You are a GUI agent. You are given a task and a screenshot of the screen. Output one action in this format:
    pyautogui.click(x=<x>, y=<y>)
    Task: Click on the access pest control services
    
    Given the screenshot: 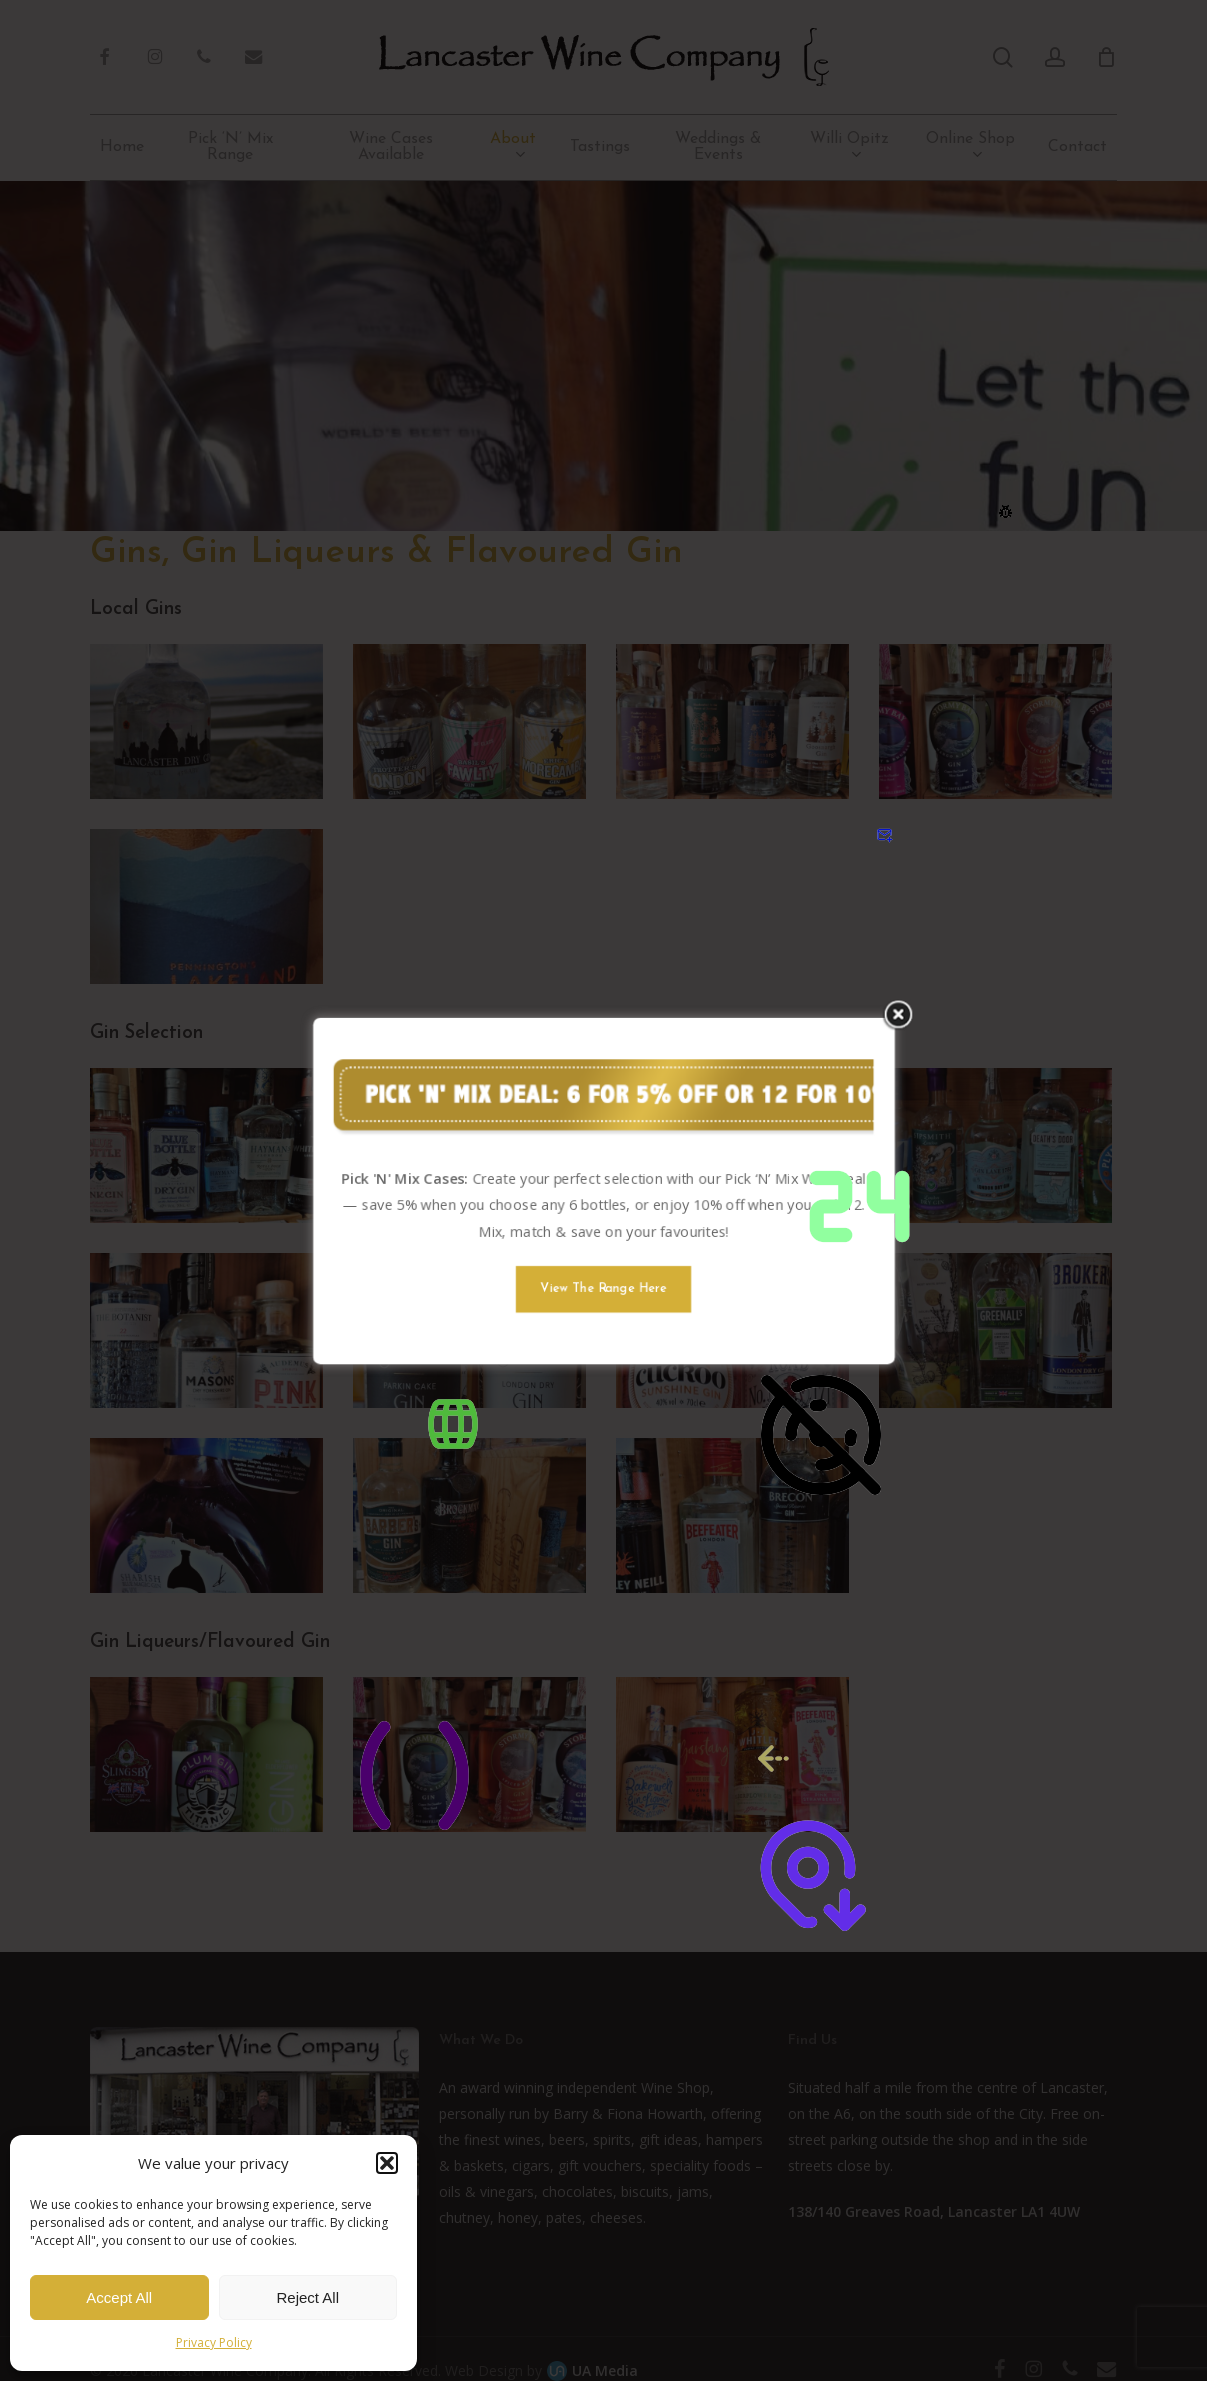 What is the action you would take?
    pyautogui.click(x=1005, y=511)
    